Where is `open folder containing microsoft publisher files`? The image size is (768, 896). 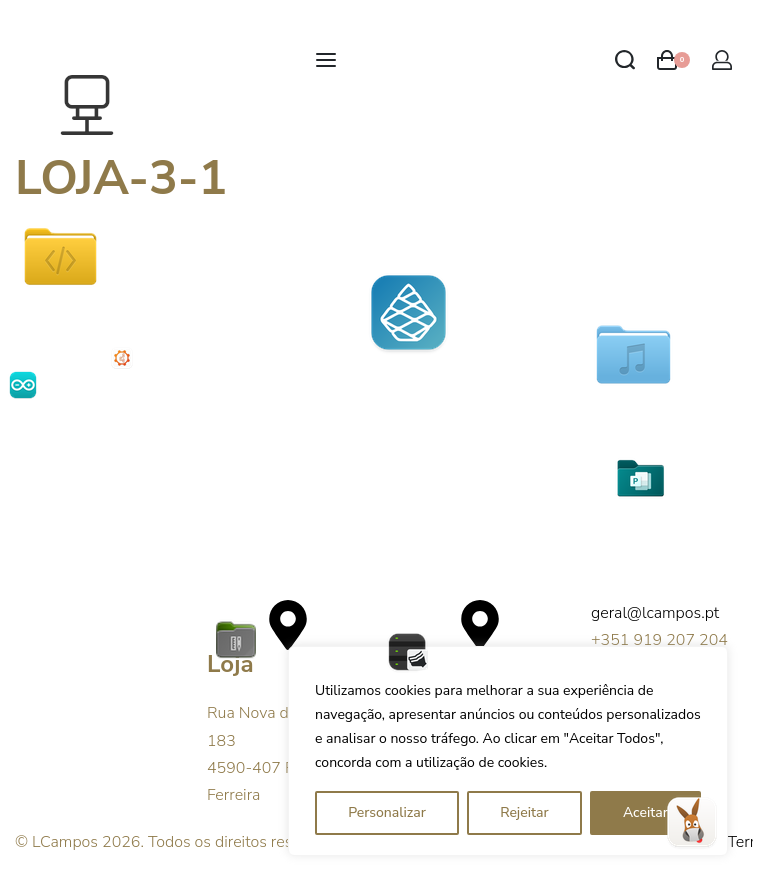 open folder containing microsoft publisher files is located at coordinates (640, 479).